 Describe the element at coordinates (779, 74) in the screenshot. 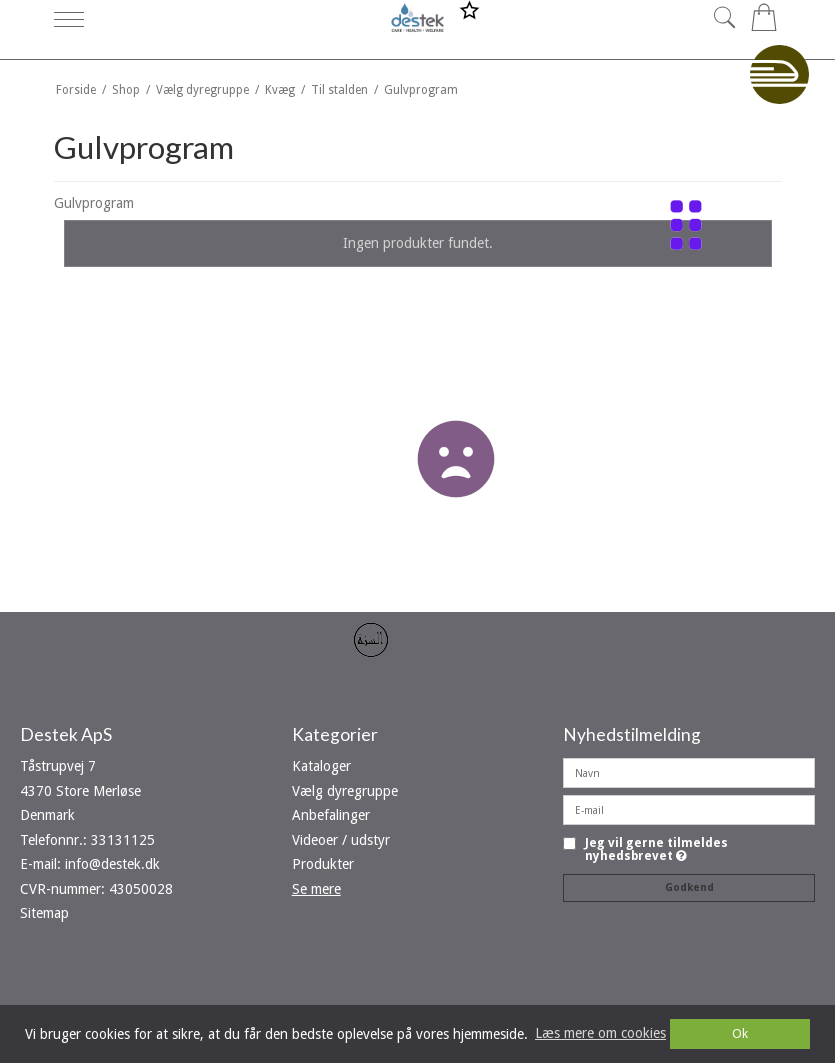

I see `railway app logo` at that location.